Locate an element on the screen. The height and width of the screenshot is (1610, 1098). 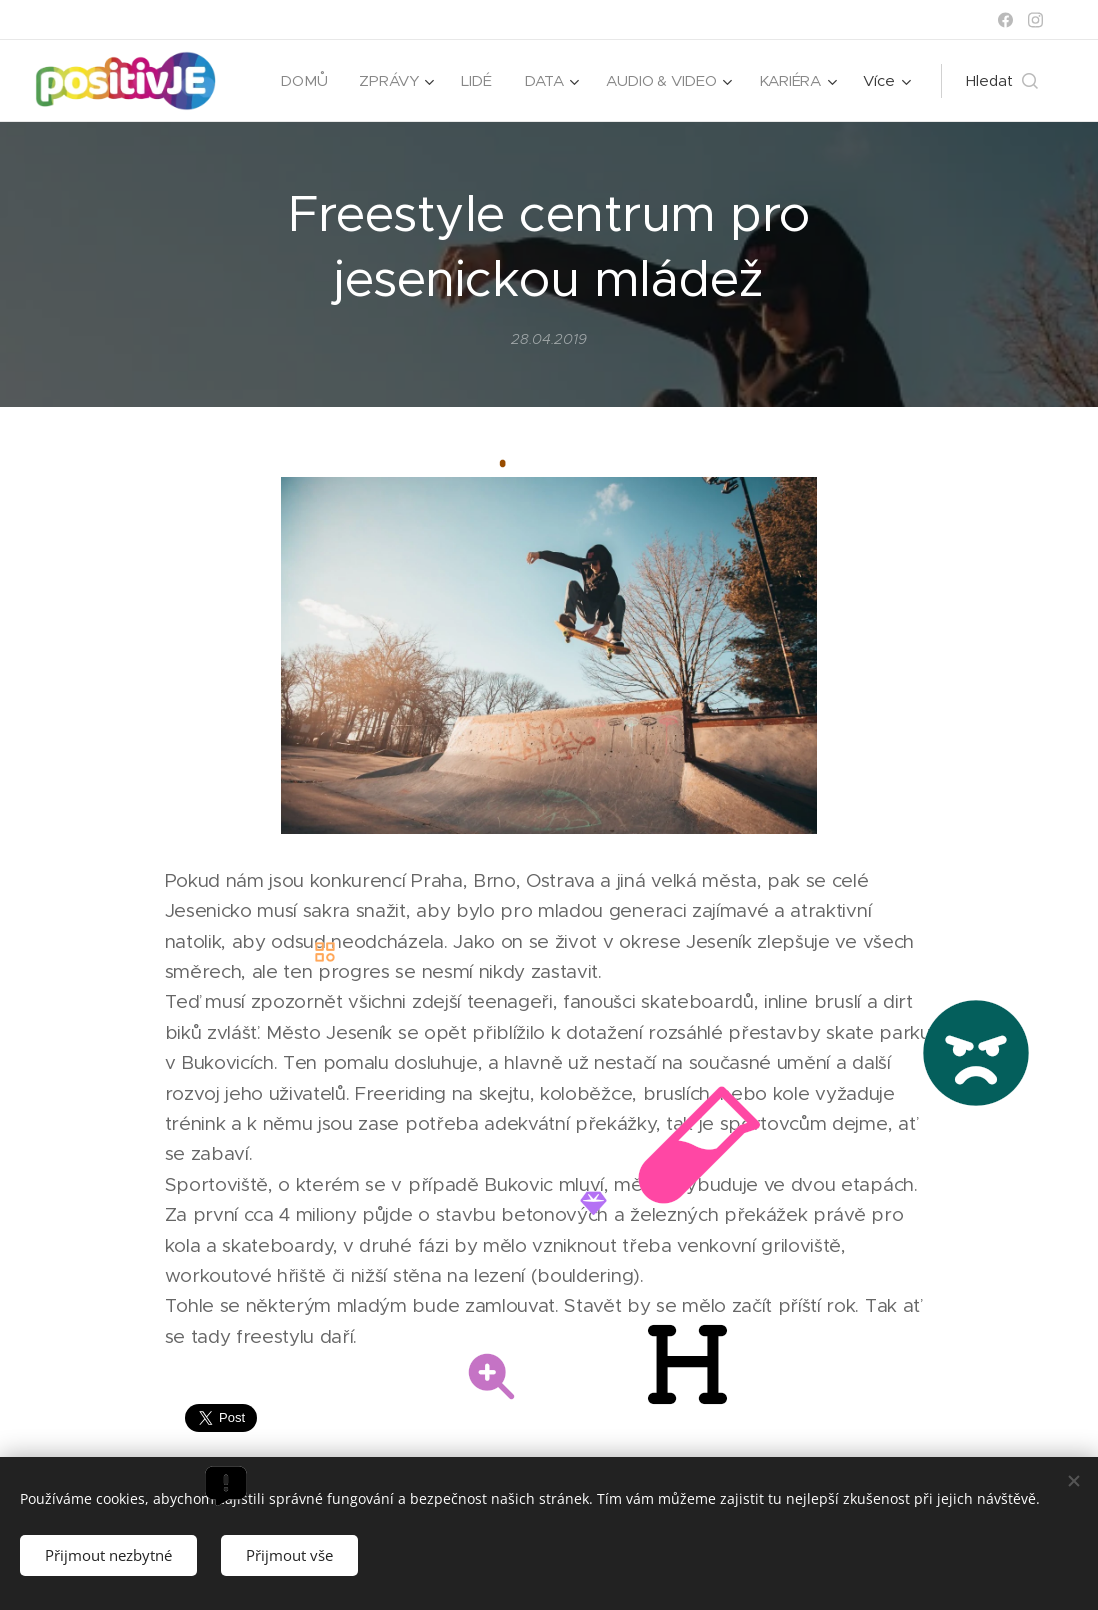
run a test or experiment is located at coordinates (697, 1145).